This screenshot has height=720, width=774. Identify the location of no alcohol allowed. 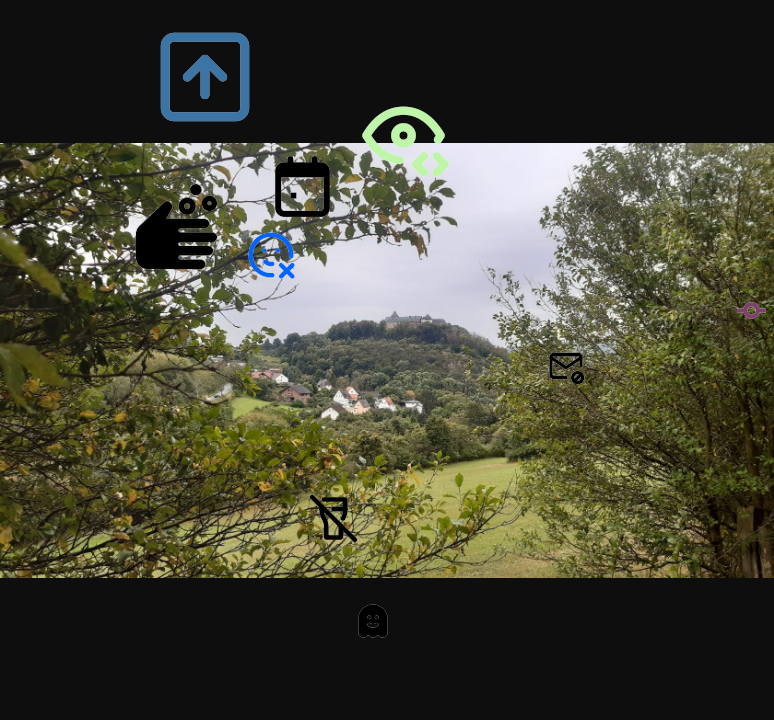
(333, 518).